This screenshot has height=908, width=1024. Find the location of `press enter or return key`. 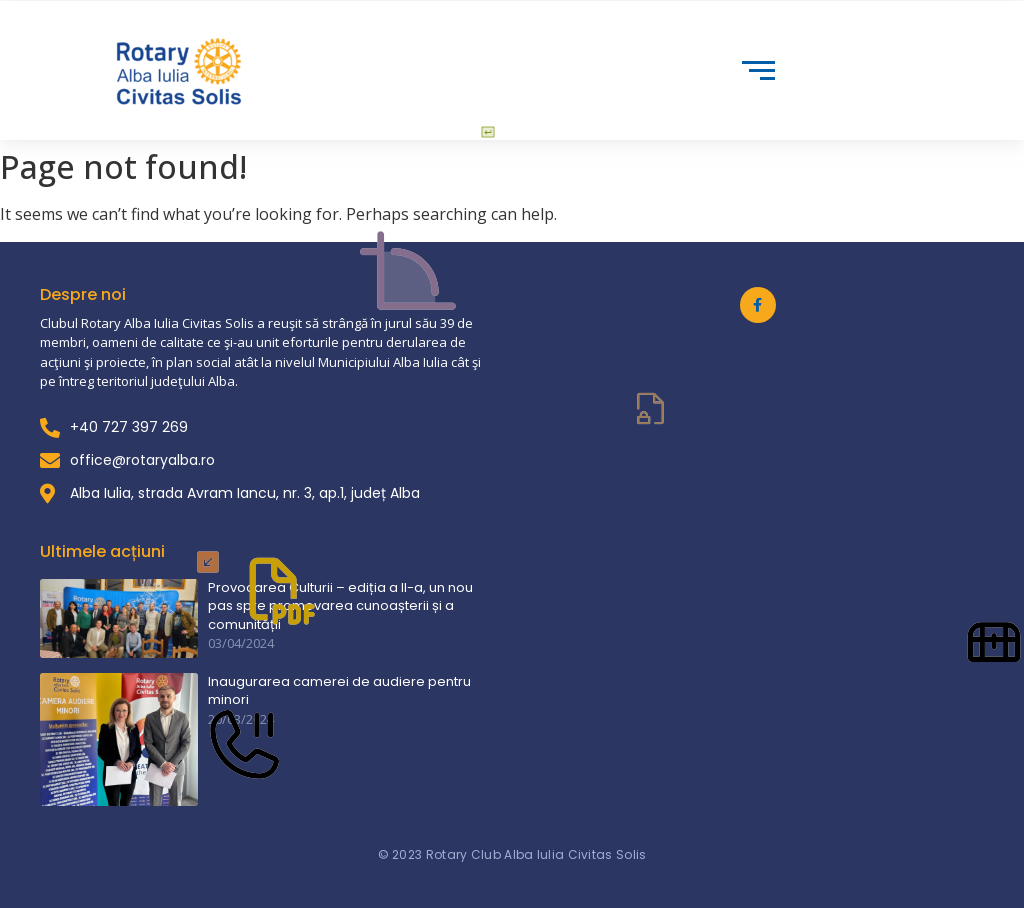

press enter or return key is located at coordinates (488, 132).